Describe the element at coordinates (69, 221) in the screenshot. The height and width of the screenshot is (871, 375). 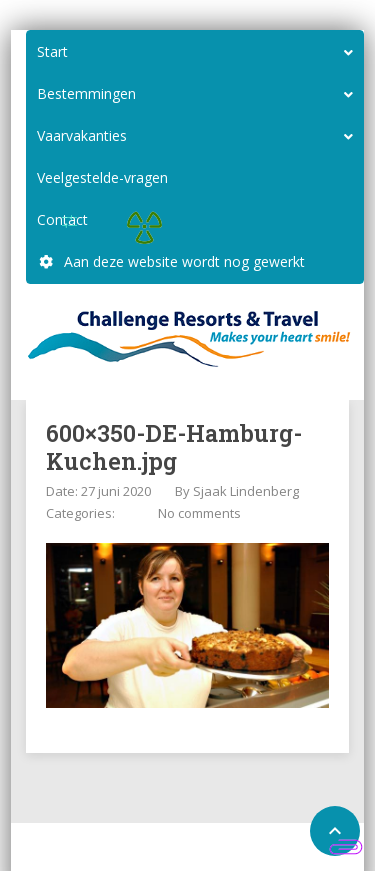
I see `adjust settings or preferences` at that location.